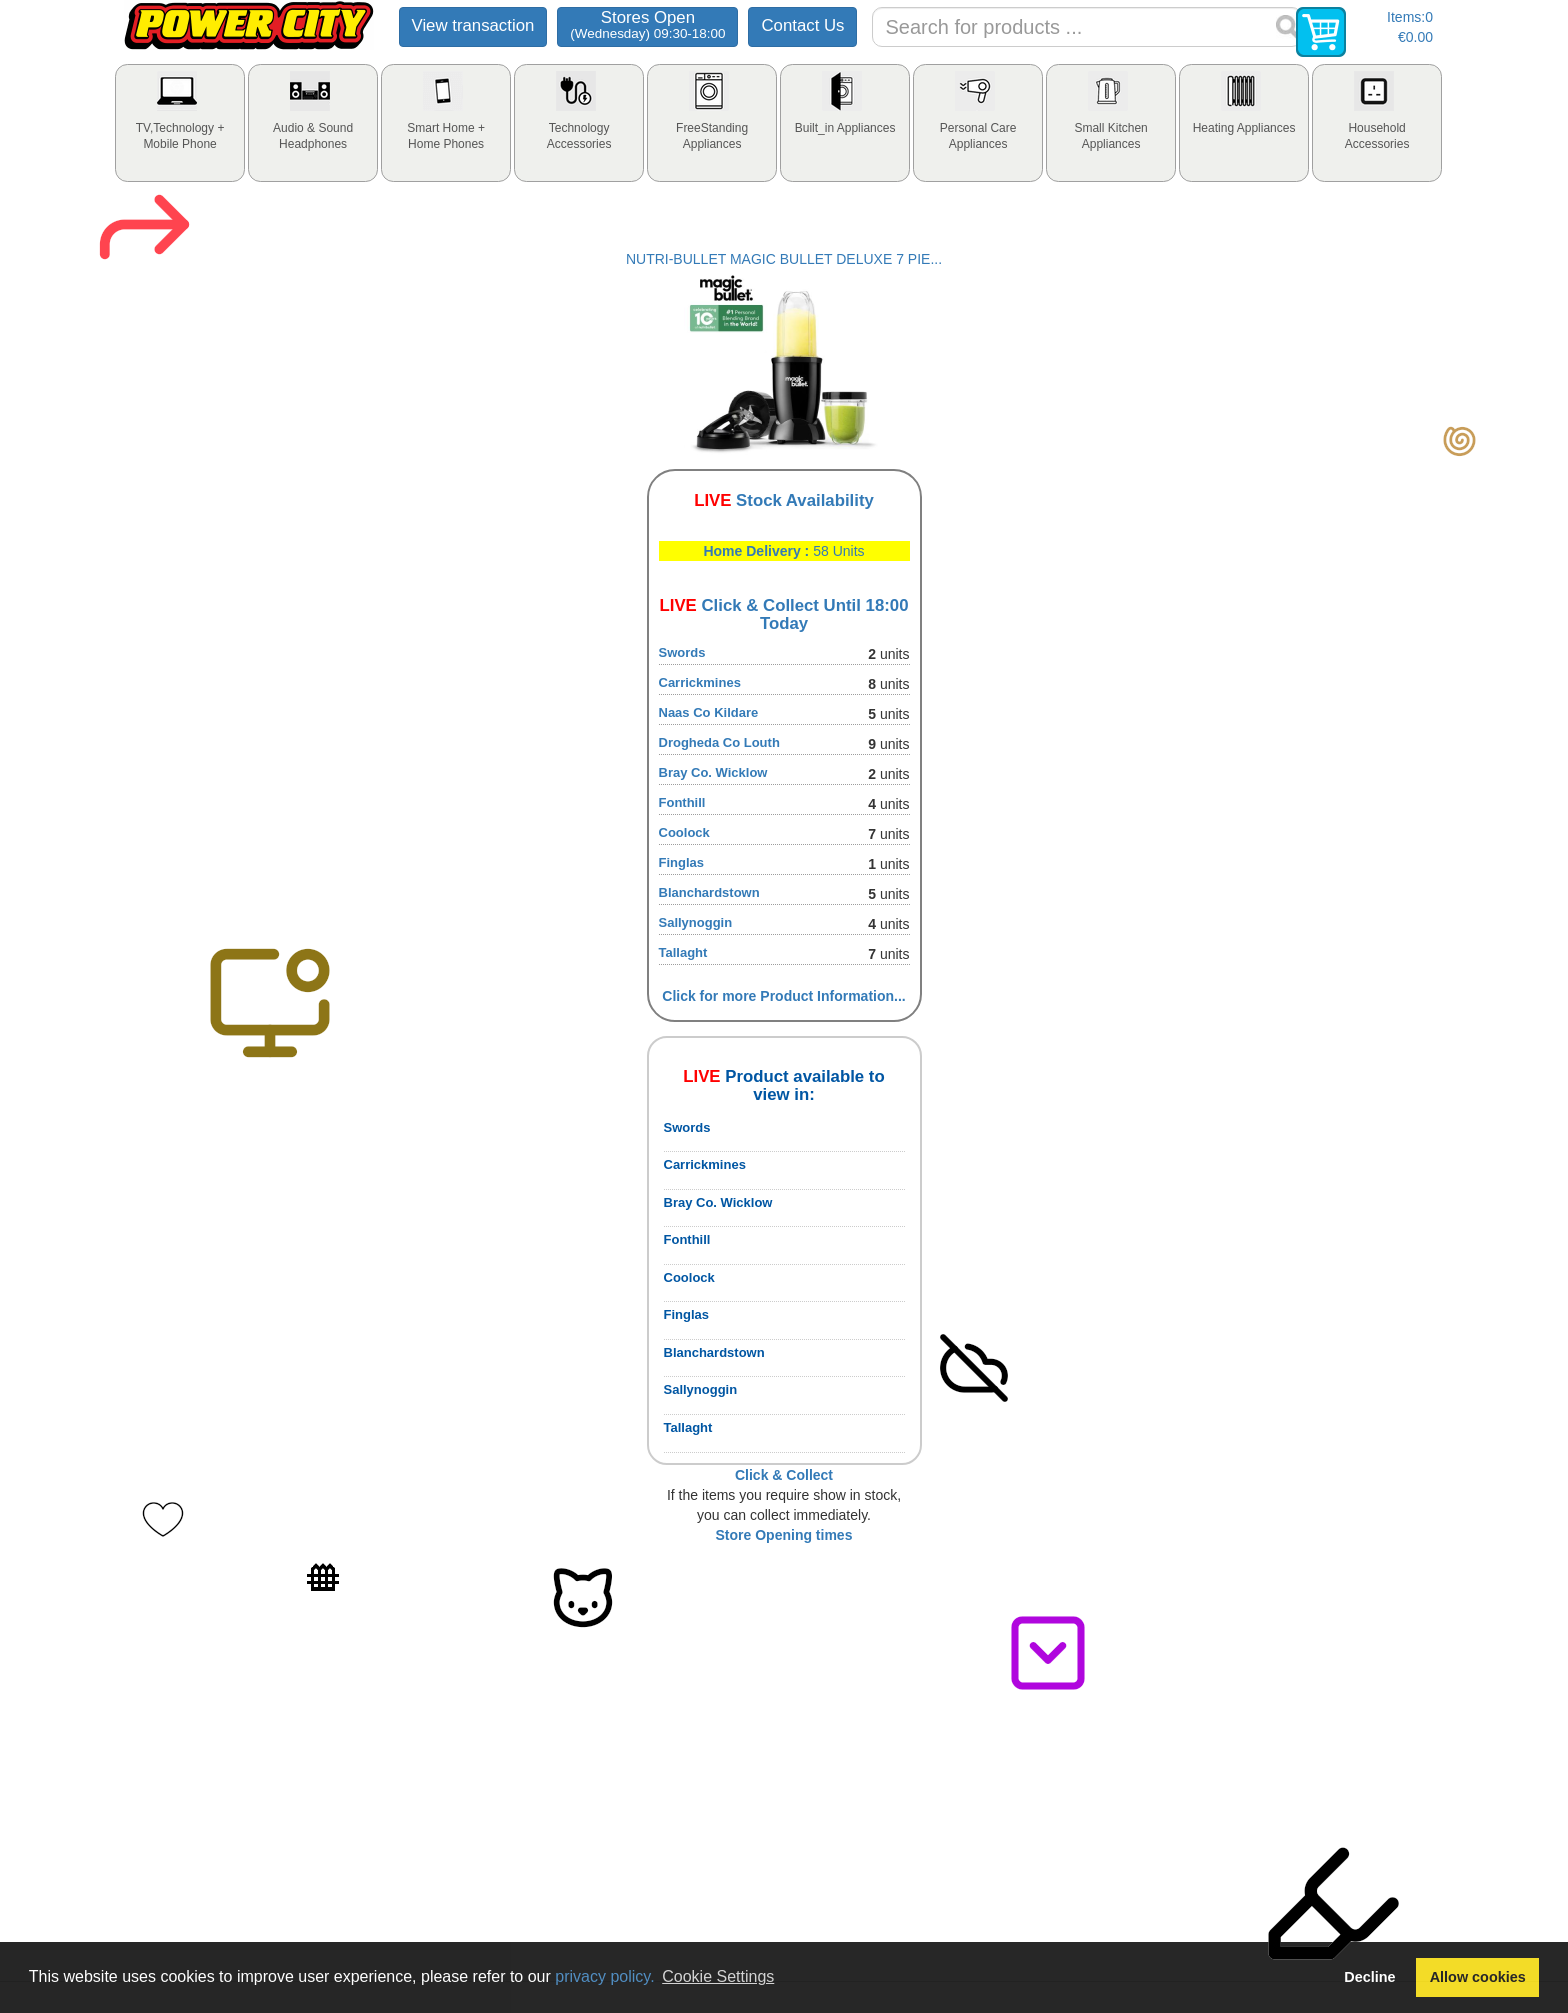  What do you see at coordinates (974, 1368) in the screenshot?
I see `indicates offline or disconnected from cloud services` at bounding box center [974, 1368].